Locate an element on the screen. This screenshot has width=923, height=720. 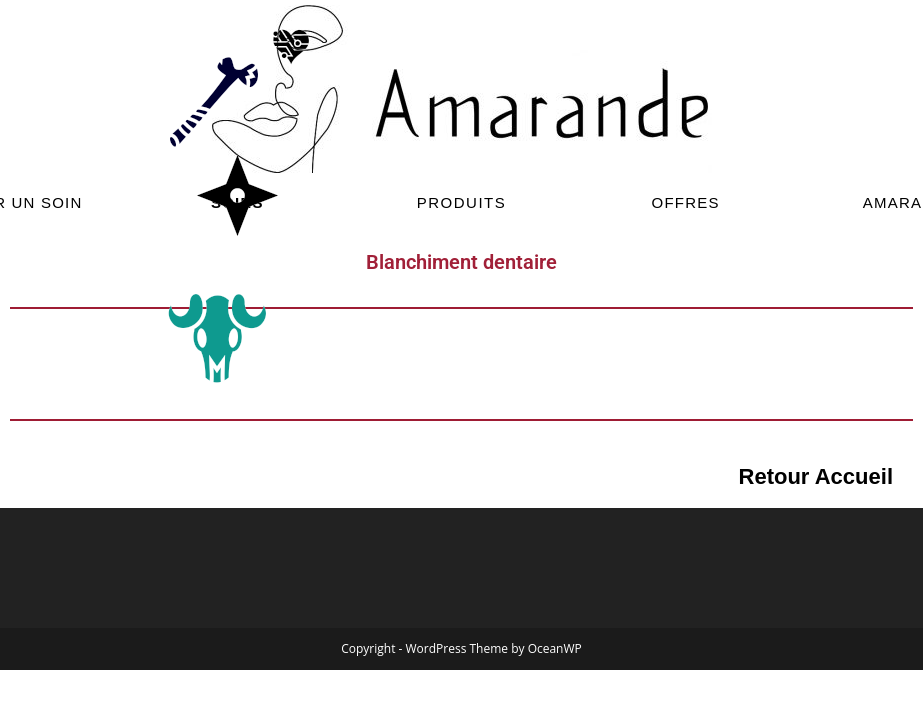
indicates AI or technology-assisted features is located at coordinates (291, 47).